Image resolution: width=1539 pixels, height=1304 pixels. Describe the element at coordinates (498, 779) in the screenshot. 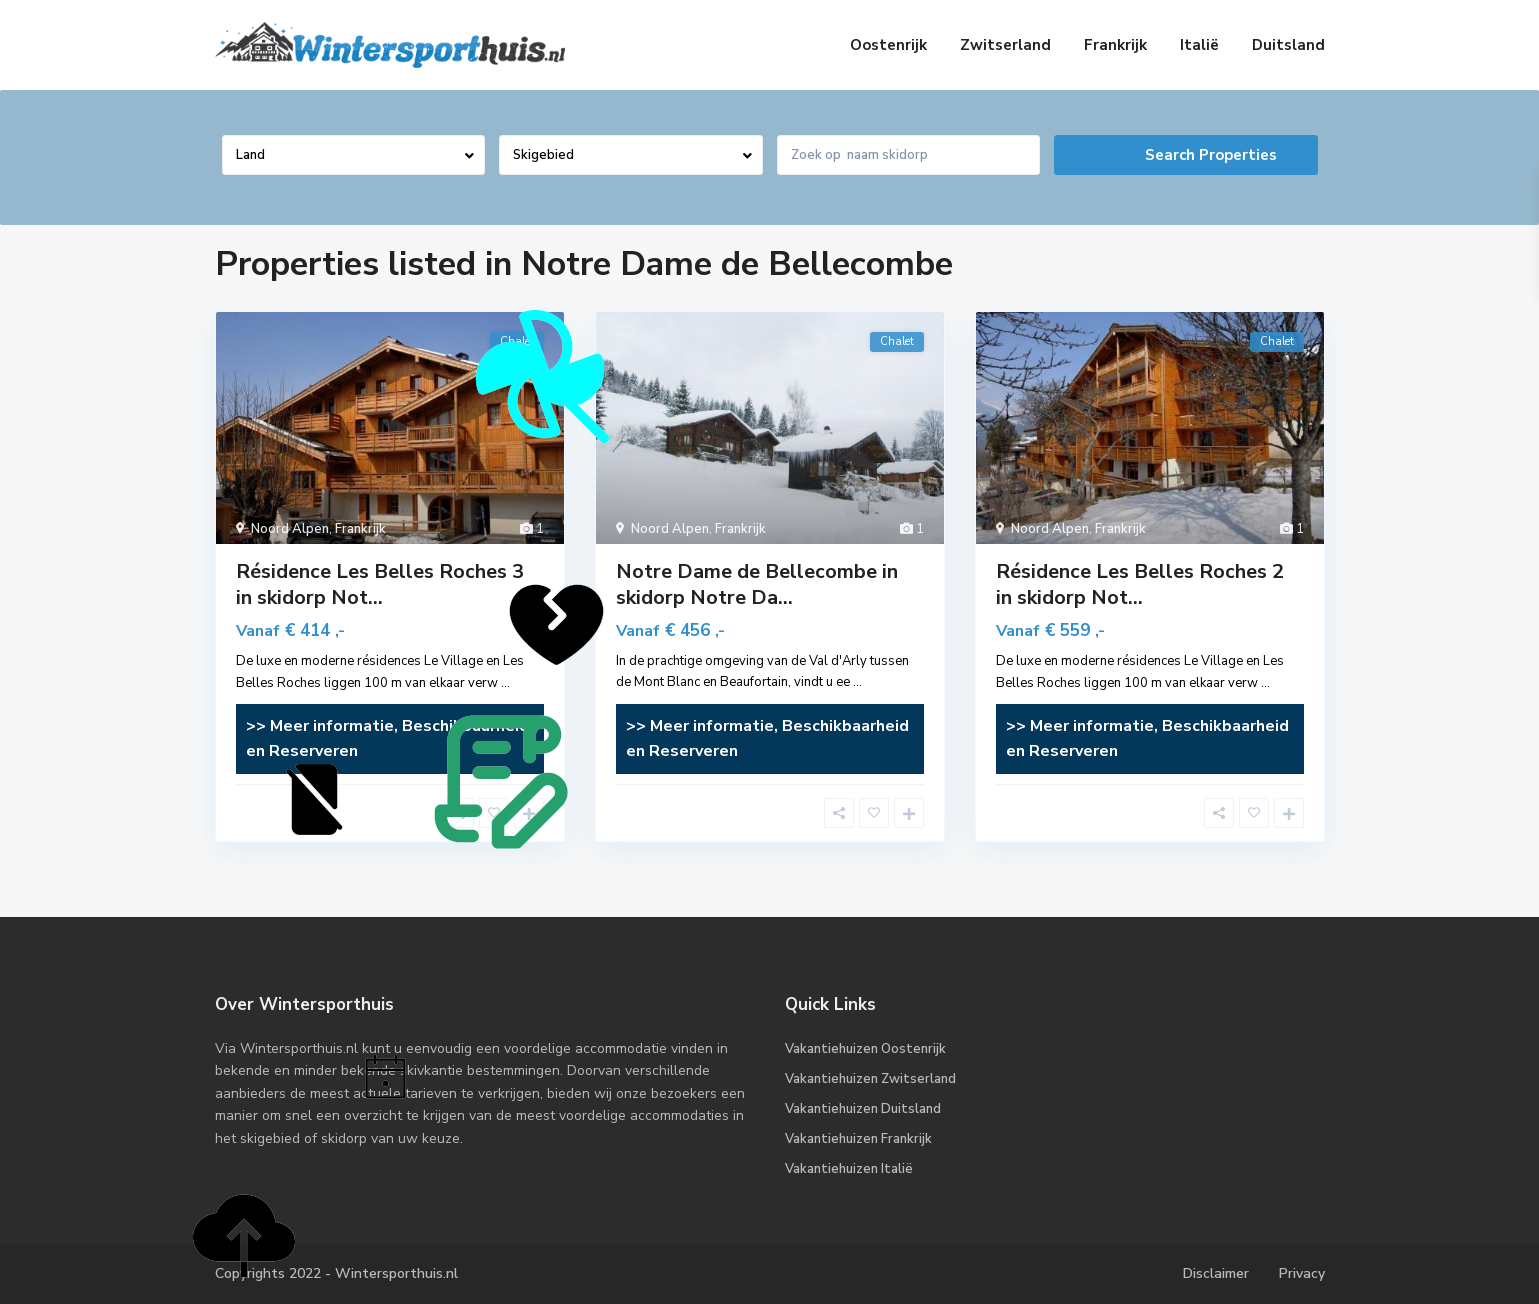

I see `view or manage contracts` at that location.